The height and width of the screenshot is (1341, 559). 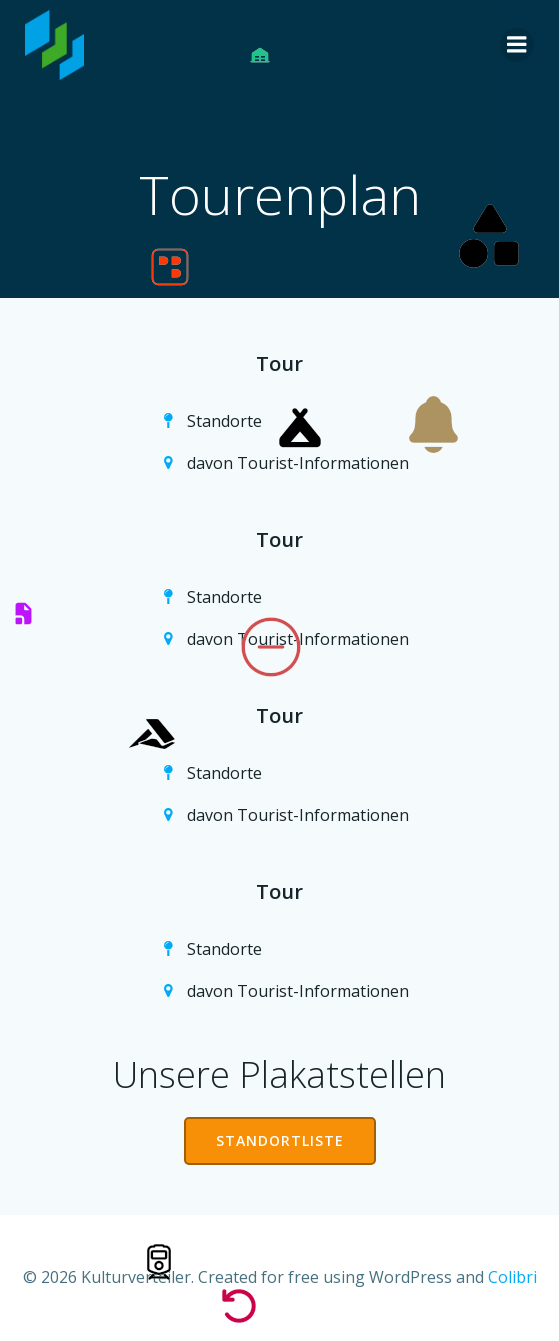 I want to click on view your notifications, so click(x=433, y=424).